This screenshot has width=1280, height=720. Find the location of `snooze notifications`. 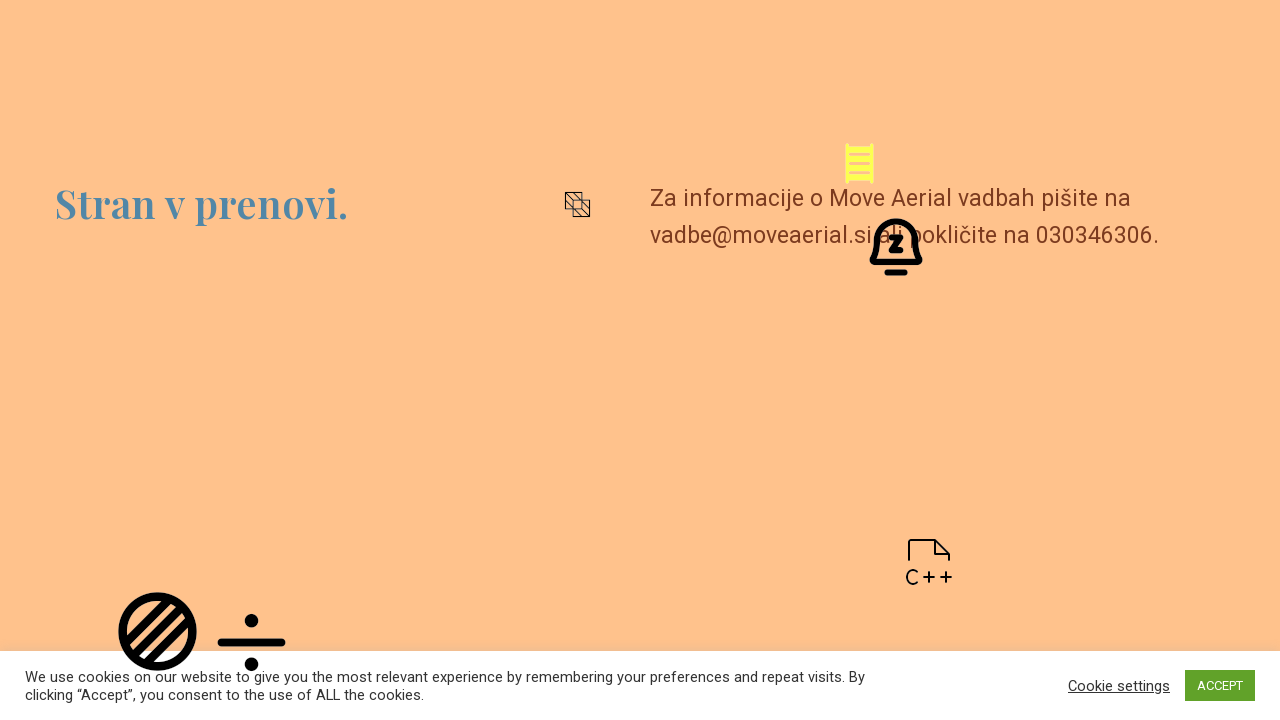

snooze notifications is located at coordinates (896, 247).